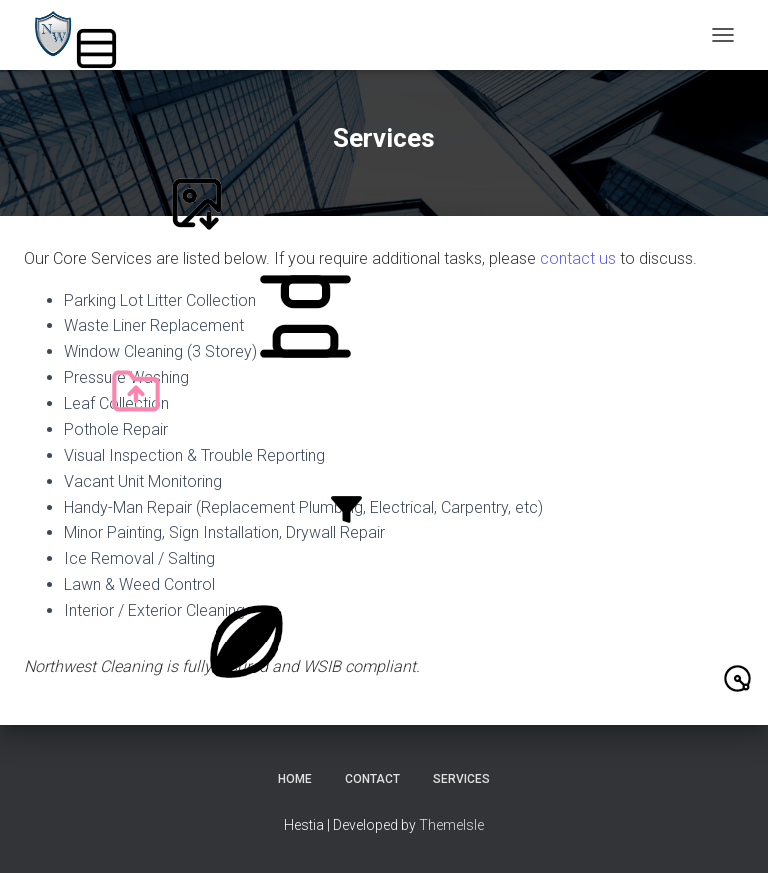 This screenshot has height=873, width=768. I want to click on distribute items with equal vertical spacing, so click(305, 316).